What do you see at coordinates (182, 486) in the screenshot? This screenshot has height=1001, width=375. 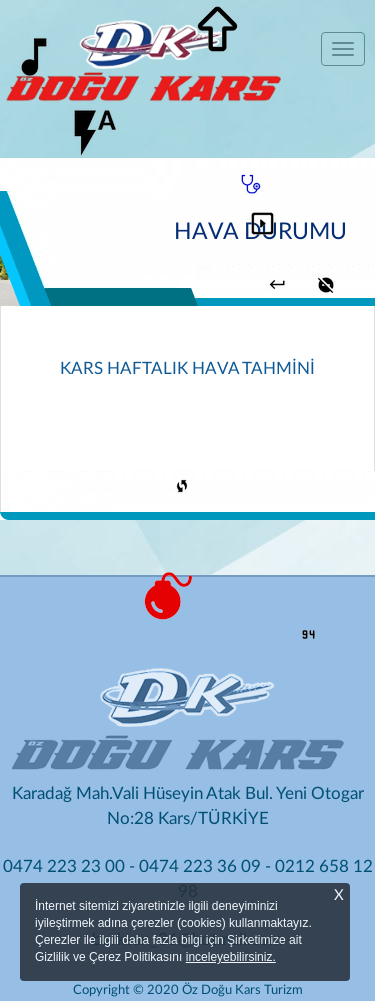 I see `initiate wifi protected setup (WPS) connection` at bounding box center [182, 486].